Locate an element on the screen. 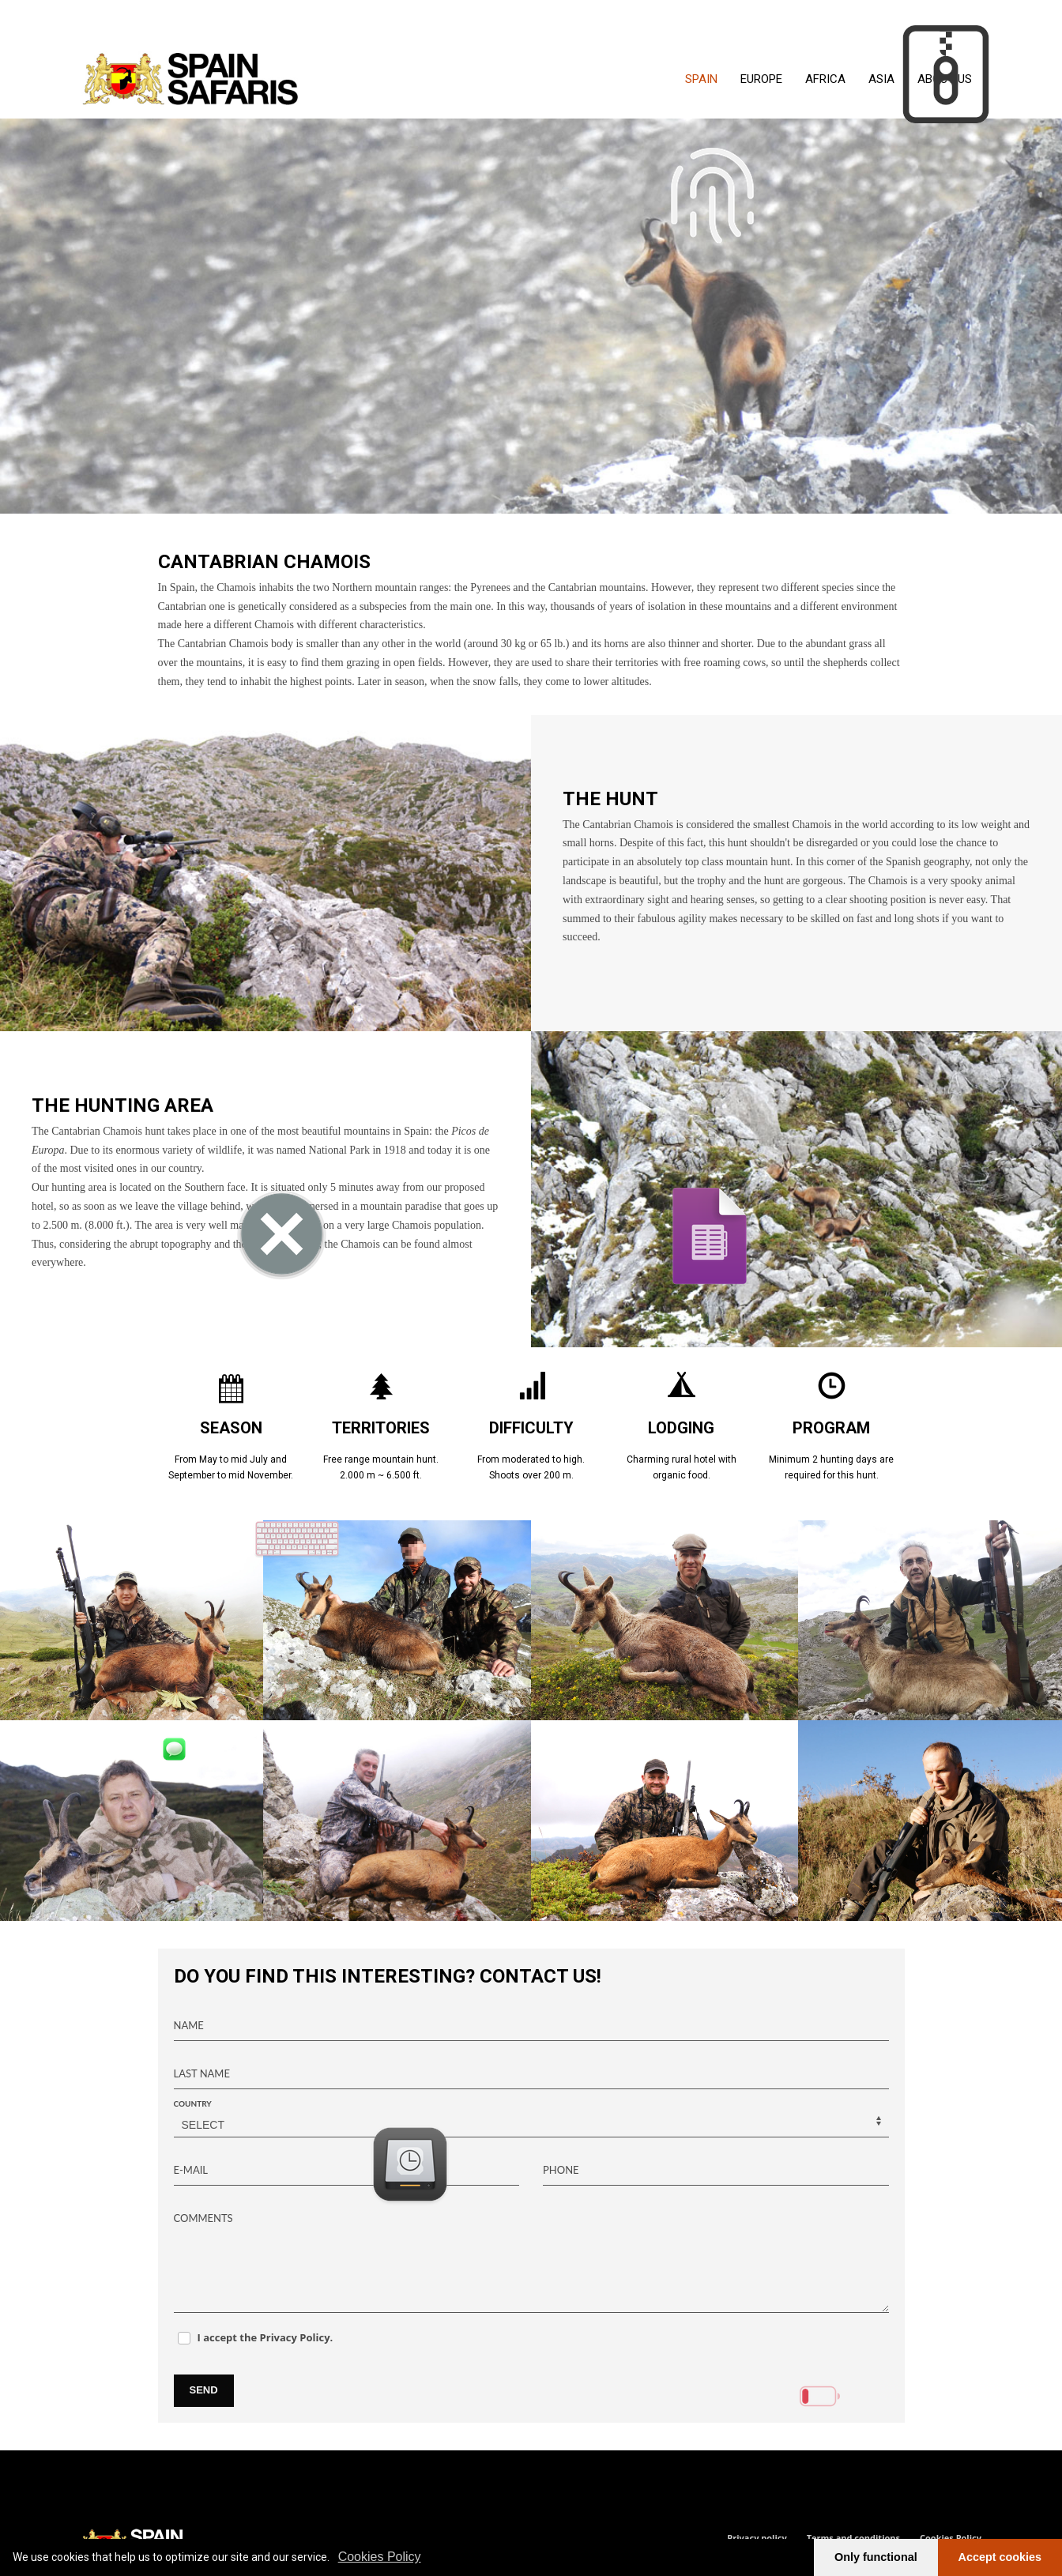  indicates critically low battery at 10% is located at coordinates (819, 2396).